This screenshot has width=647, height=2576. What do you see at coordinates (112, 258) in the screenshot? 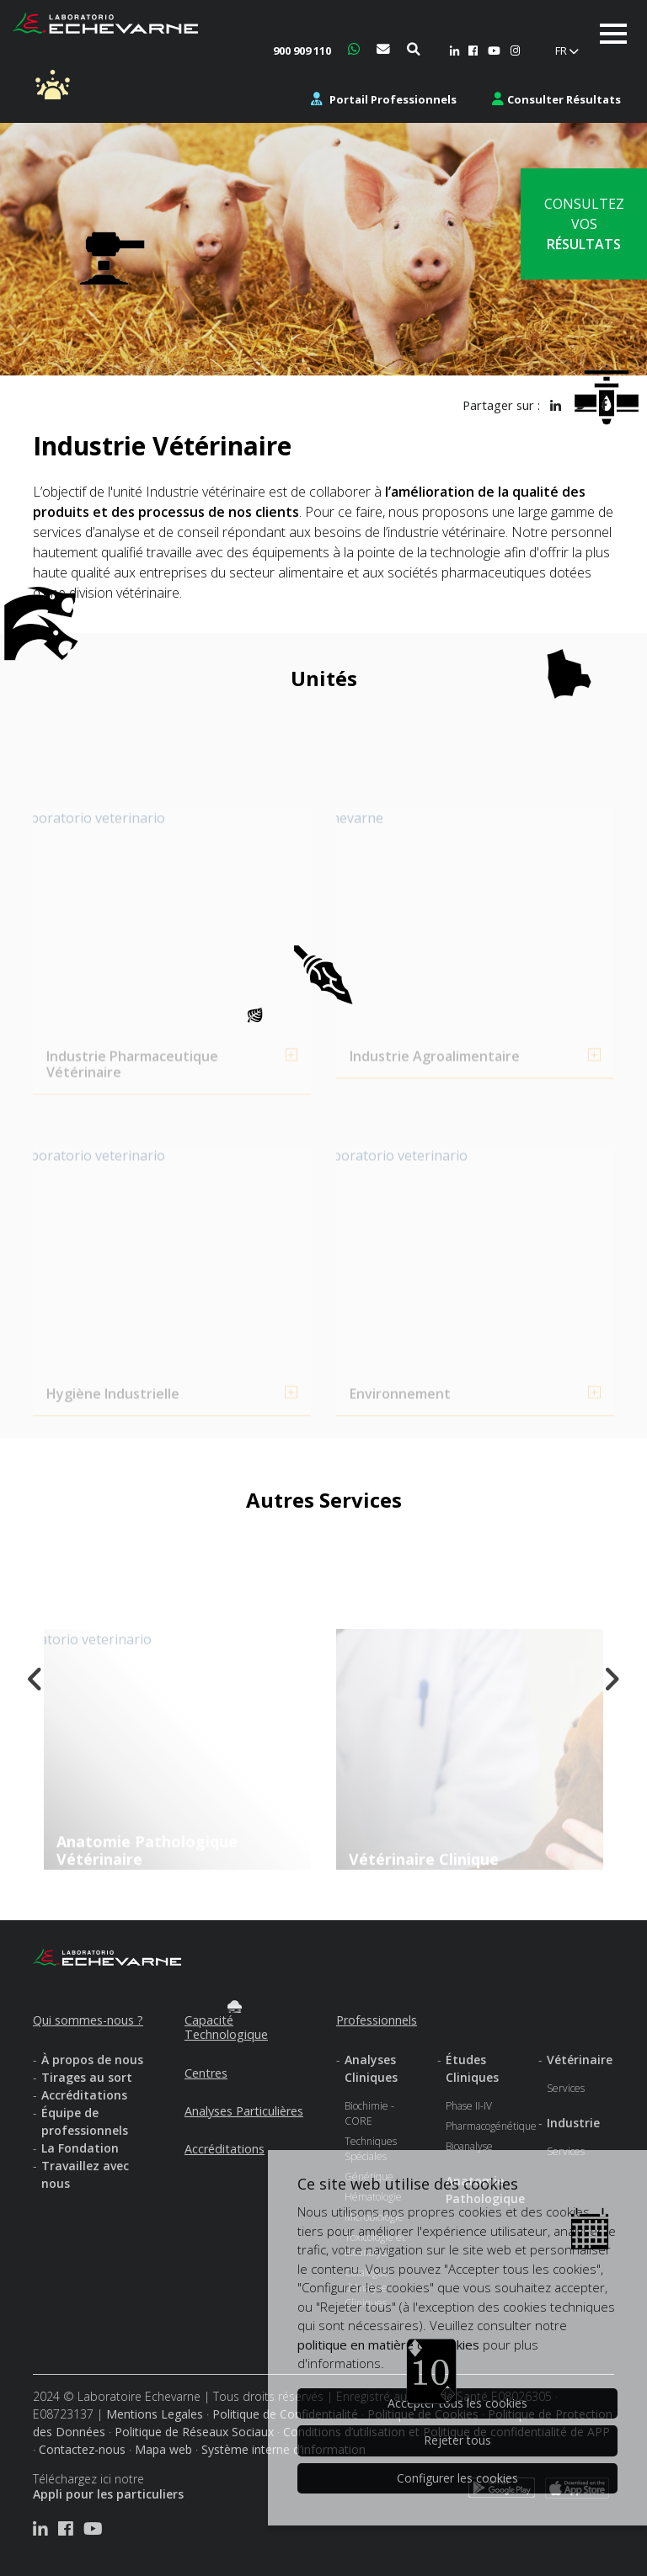
I see `turret defense unit in a strategy game` at bounding box center [112, 258].